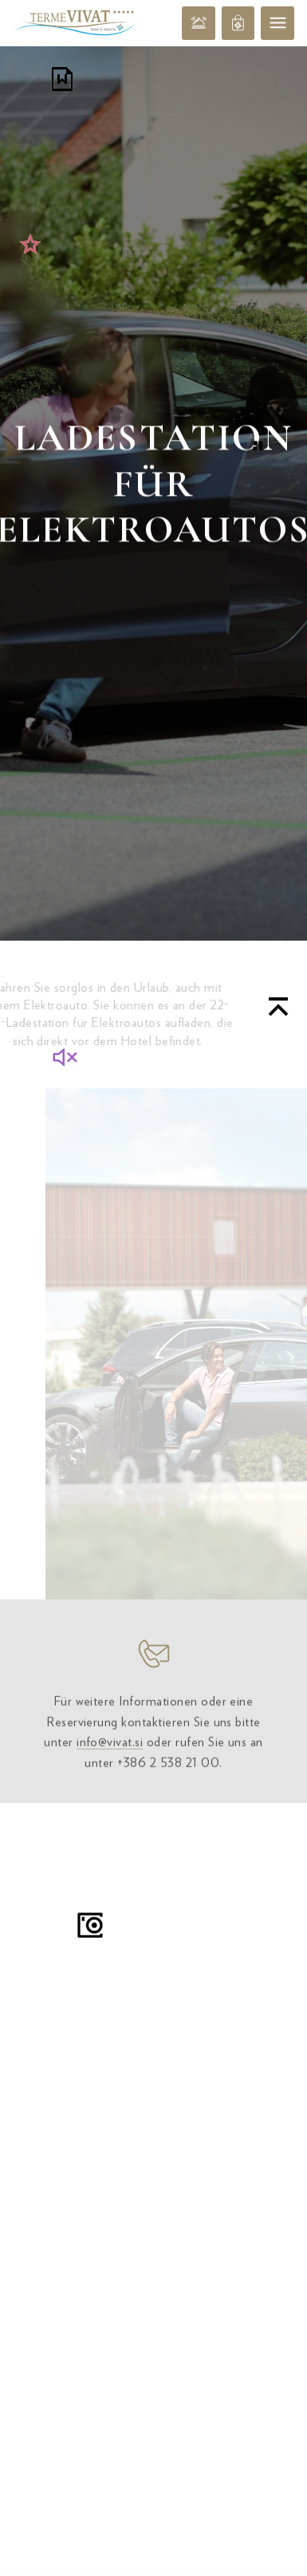 The image size is (307, 2576). Describe the element at coordinates (90, 1925) in the screenshot. I see `access photo gallery` at that location.